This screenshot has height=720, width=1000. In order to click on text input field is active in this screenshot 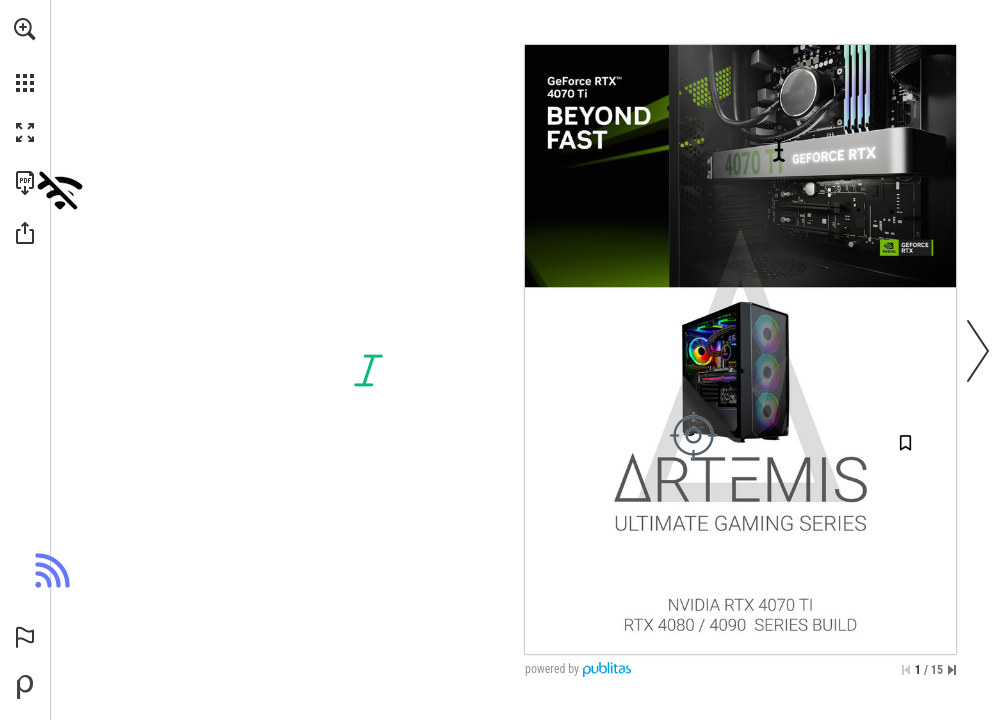, I will do `click(779, 150)`.